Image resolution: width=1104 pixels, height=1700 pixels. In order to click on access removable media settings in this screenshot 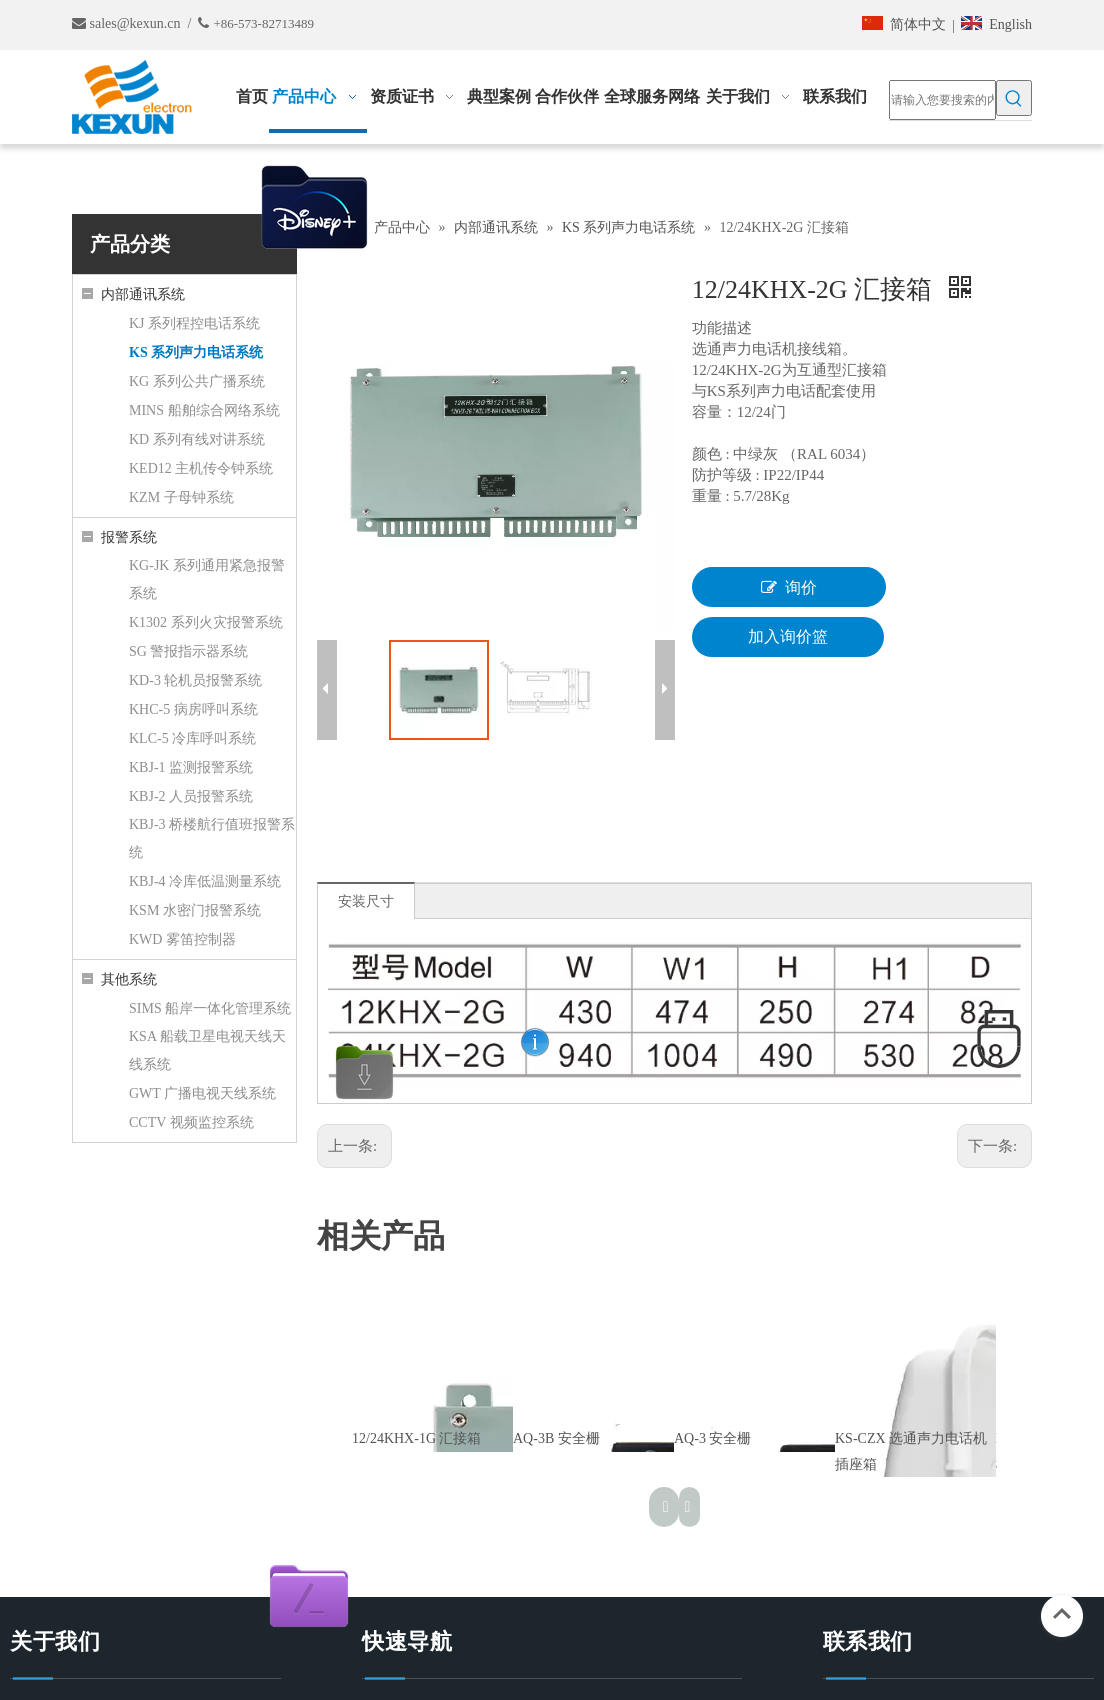, I will do `click(999, 1039)`.